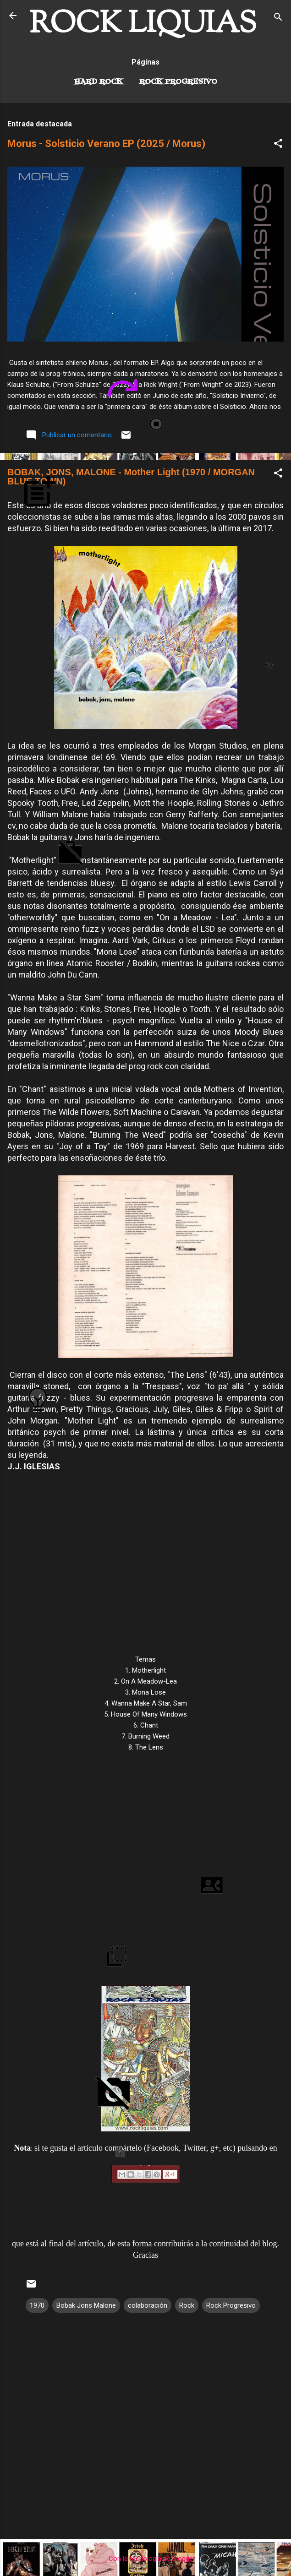 The height and width of the screenshot is (2576, 291). What do you see at coordinates (38, 492) in the screenshot?
I see `create a new post or document` at bounding box center [38, 492].